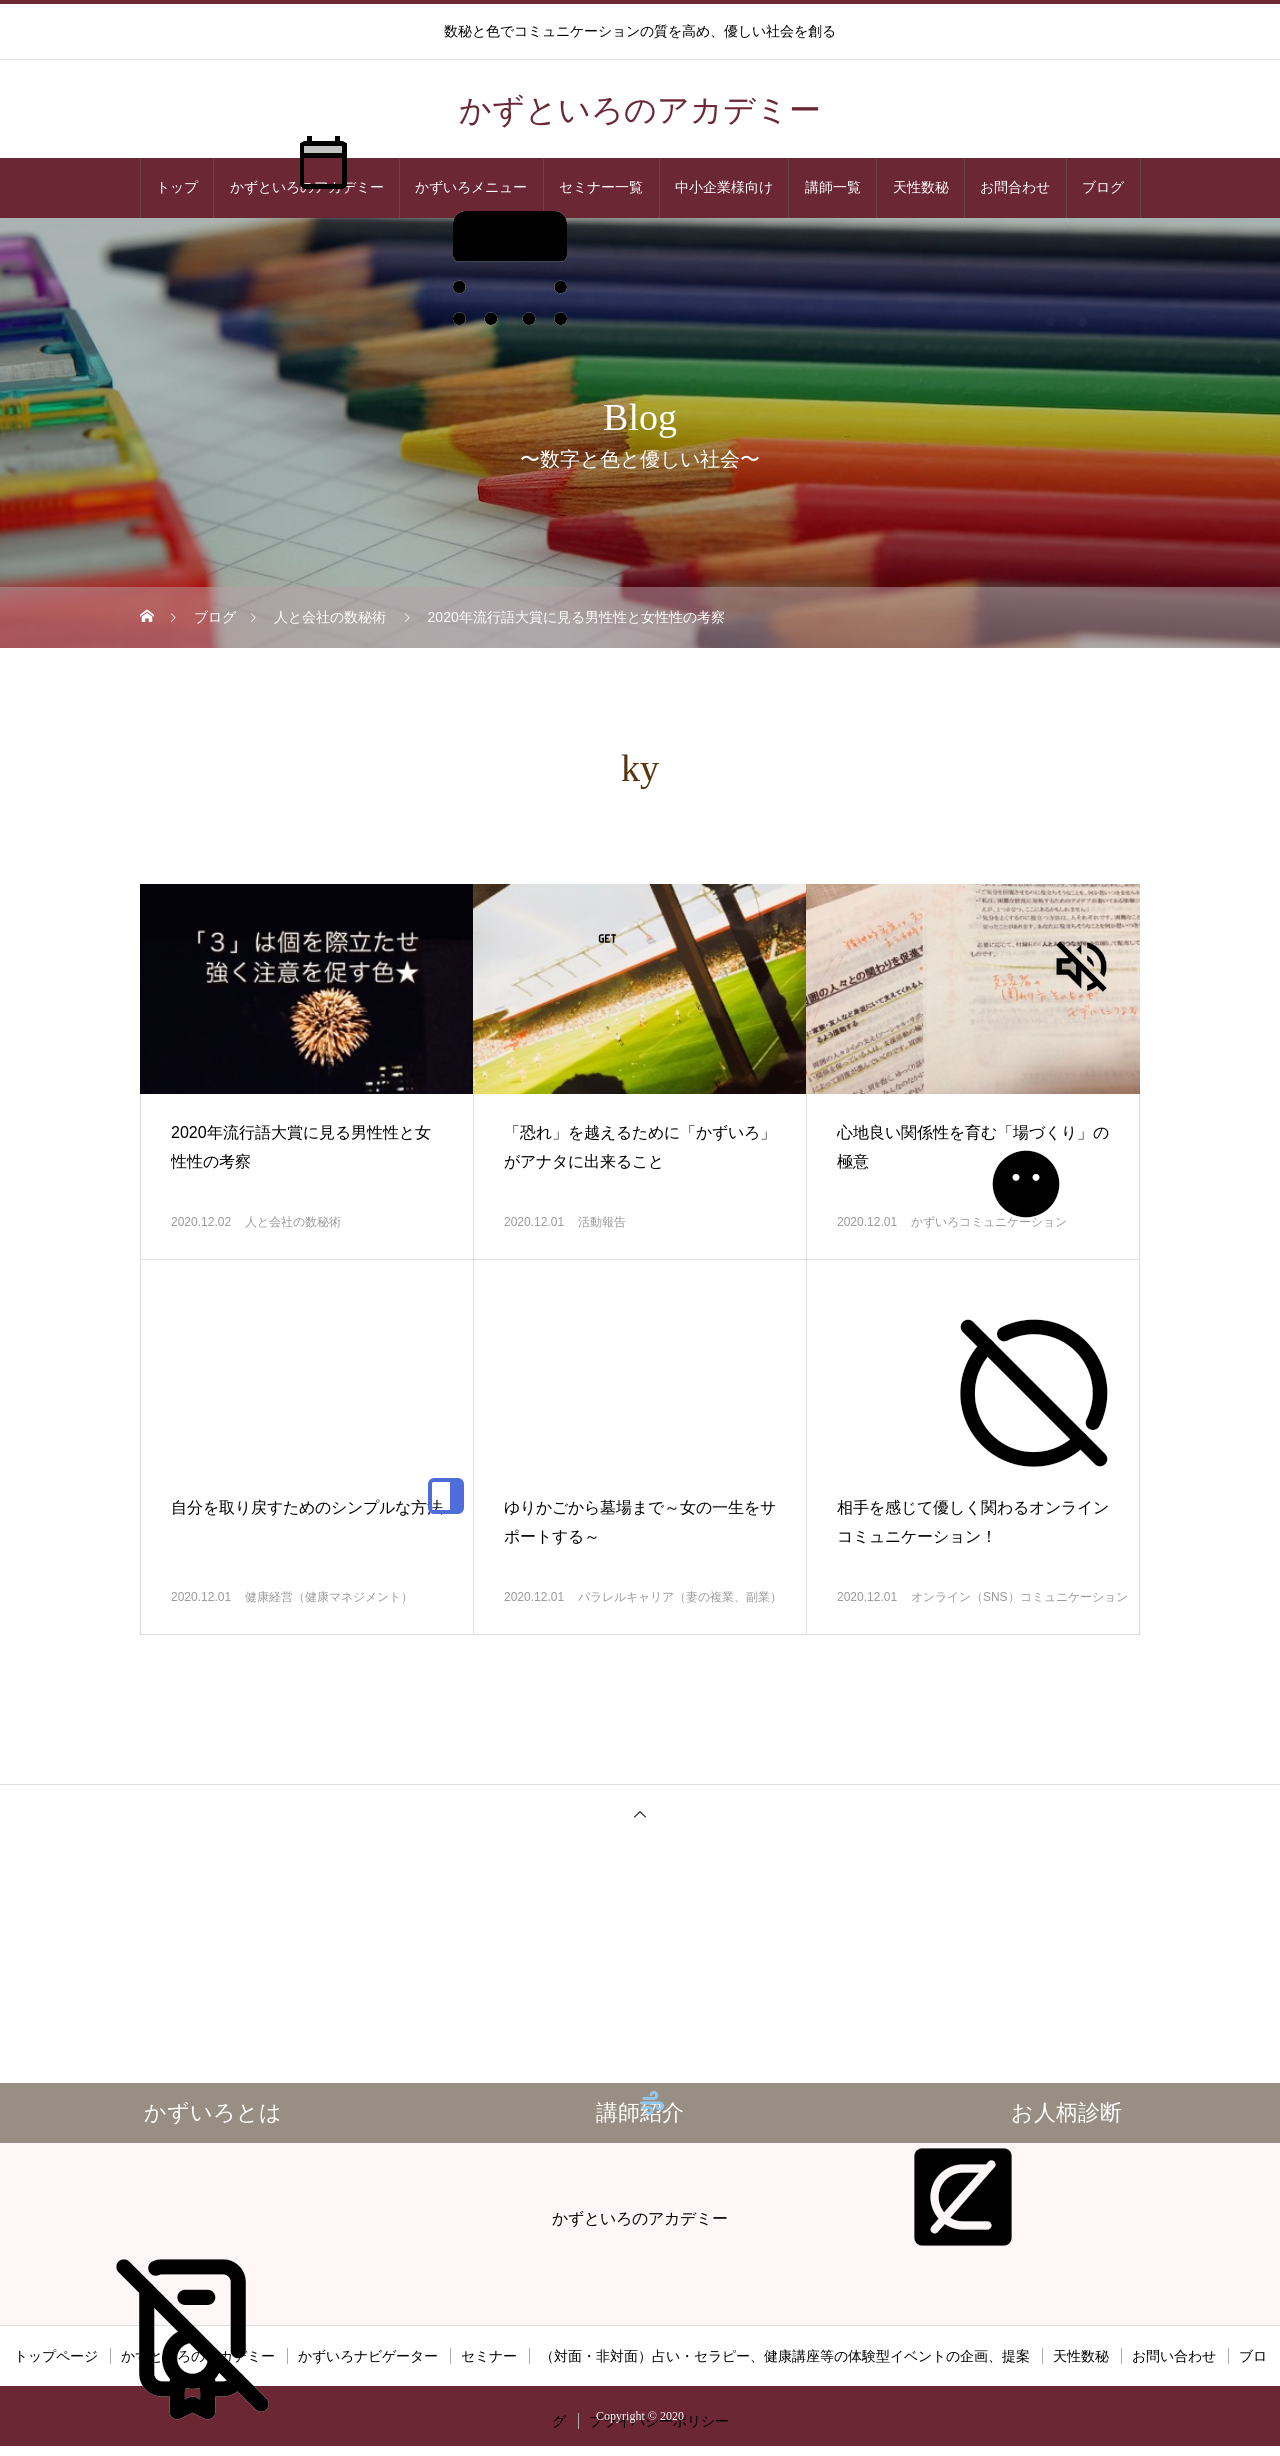 The height and width of the screenshot is (2456, 1280). Describe the element at coordinates (323, 162) in the screenshot. I see `view today's date` at that location.